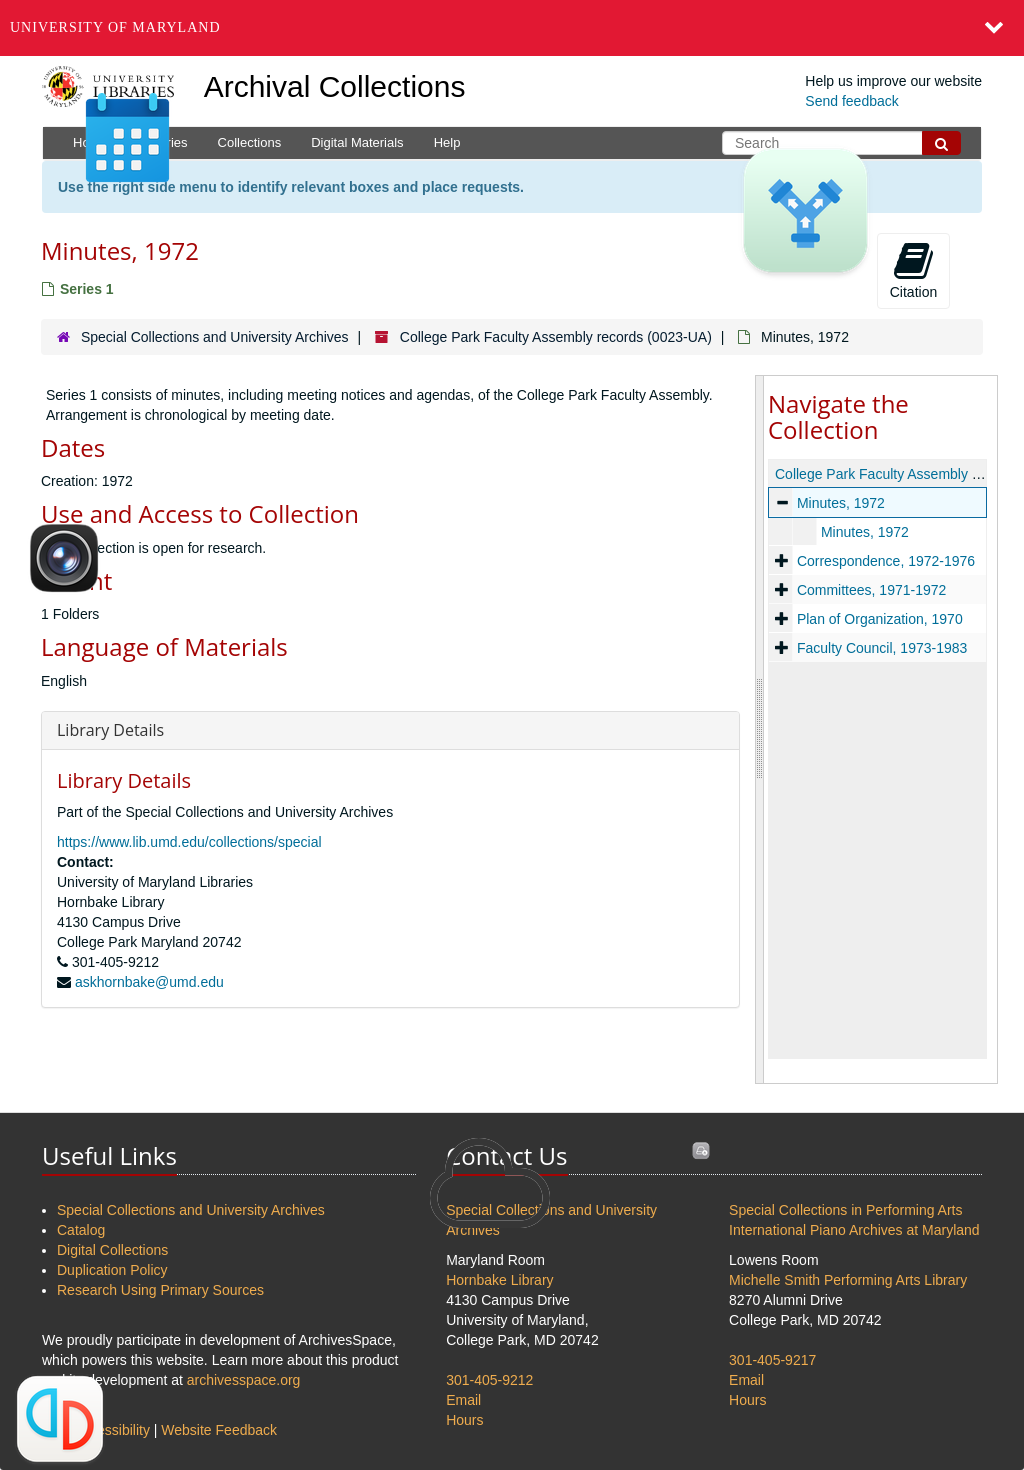 The width and height of the screenshot is (1024, 1470). Describe the element at coordinates (60, 1419) in the screenshot. I see `launch yuzu nintendo switch emulator` at that location.